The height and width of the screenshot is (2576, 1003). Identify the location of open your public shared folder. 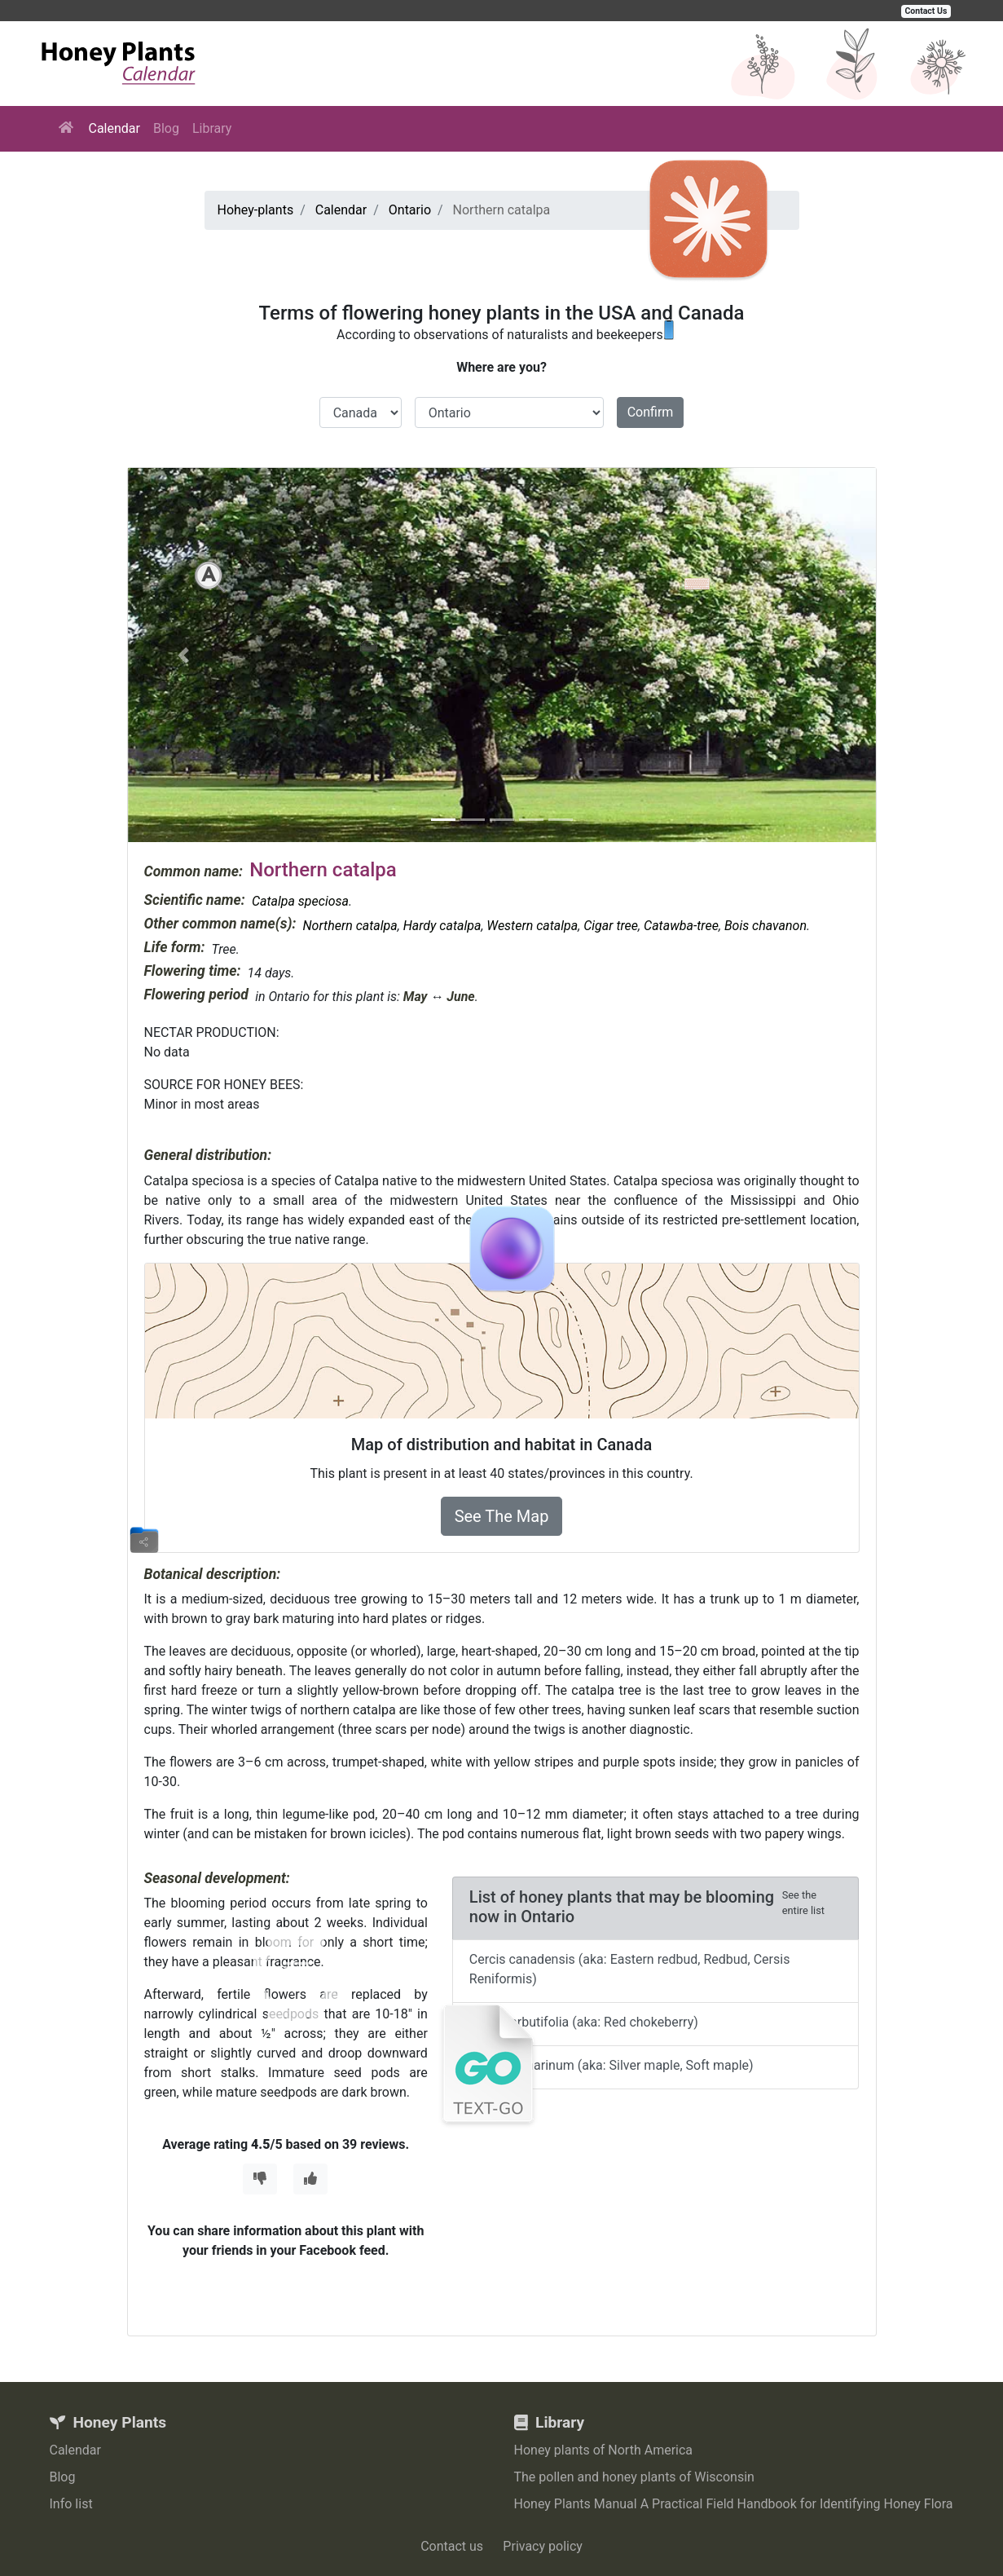
(144, 1540).